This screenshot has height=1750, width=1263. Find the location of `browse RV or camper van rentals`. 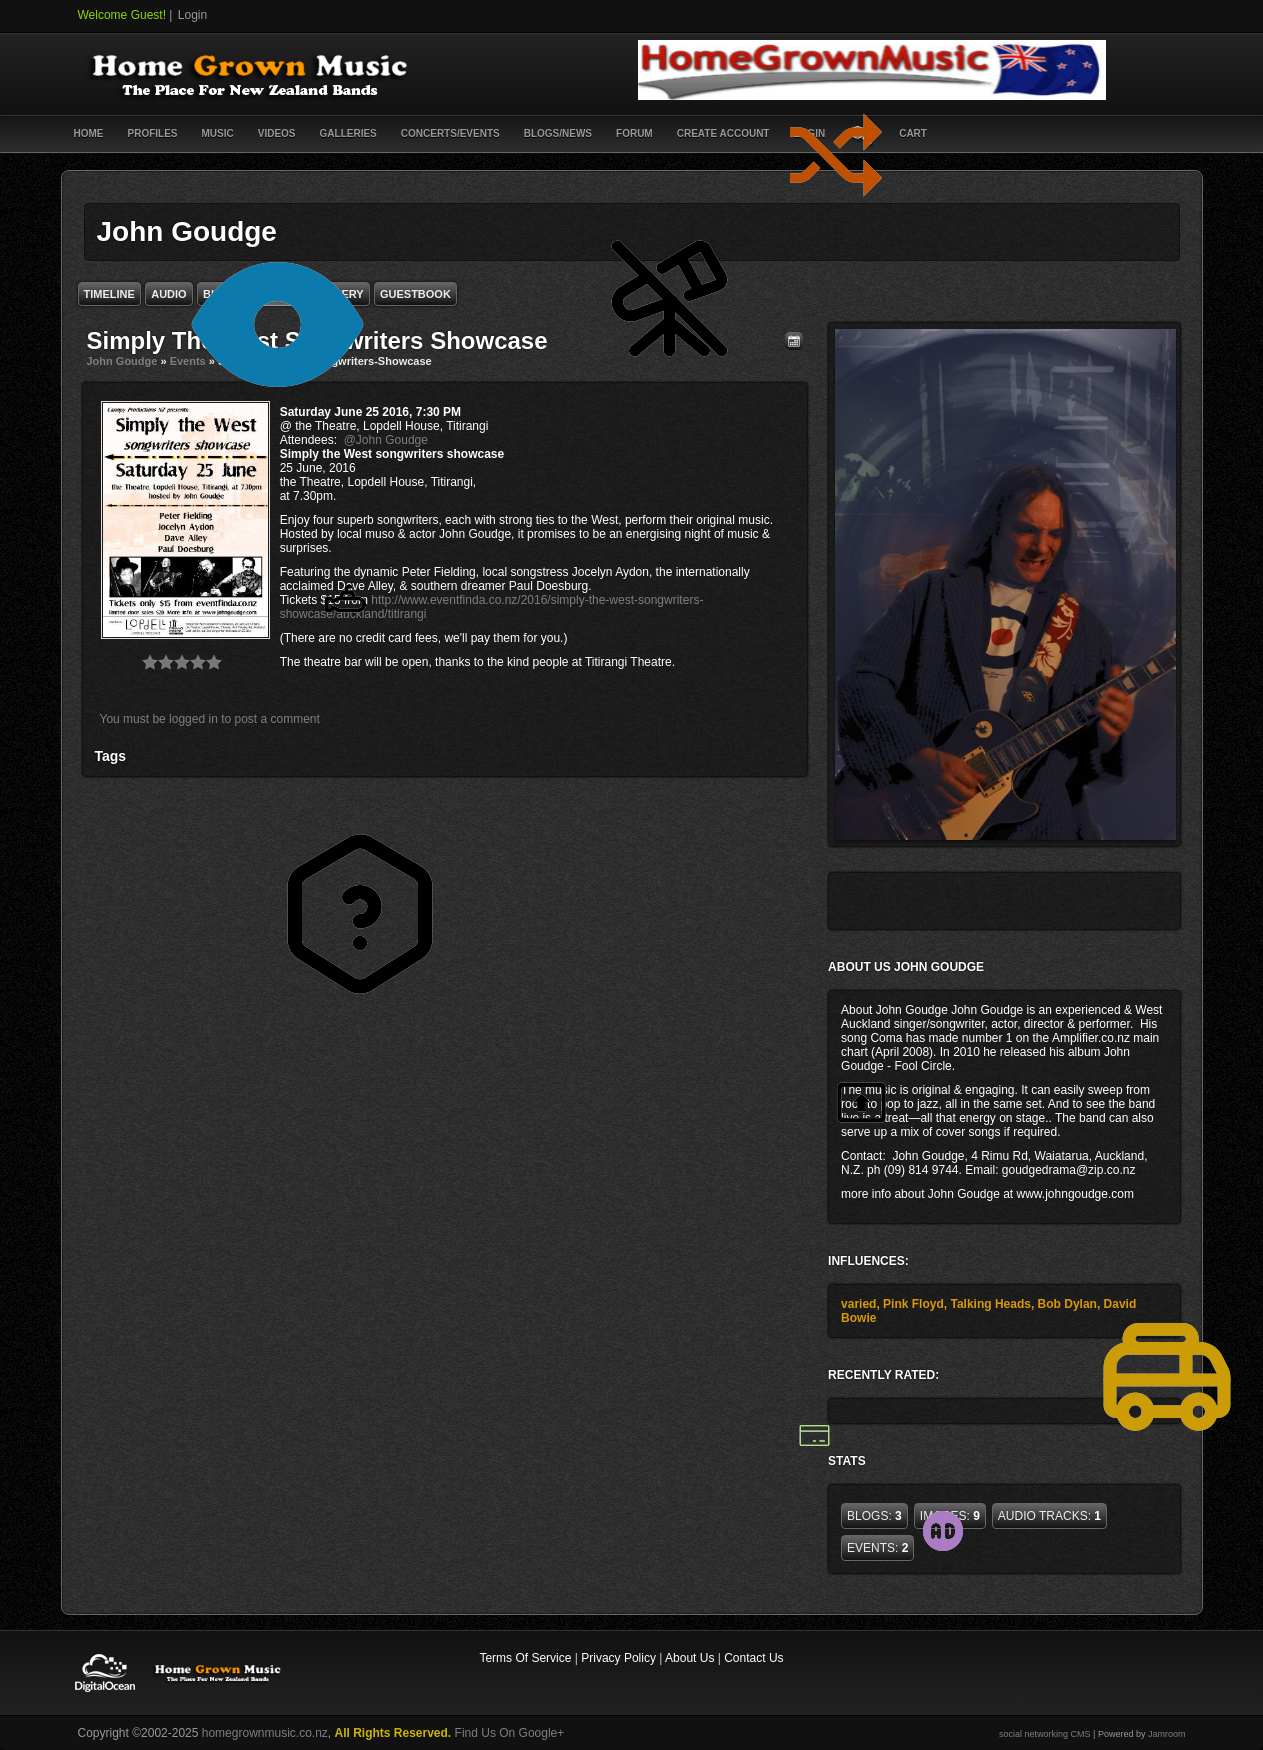

browse RV or camper van rentals is located at coordinates (1167, 1380).